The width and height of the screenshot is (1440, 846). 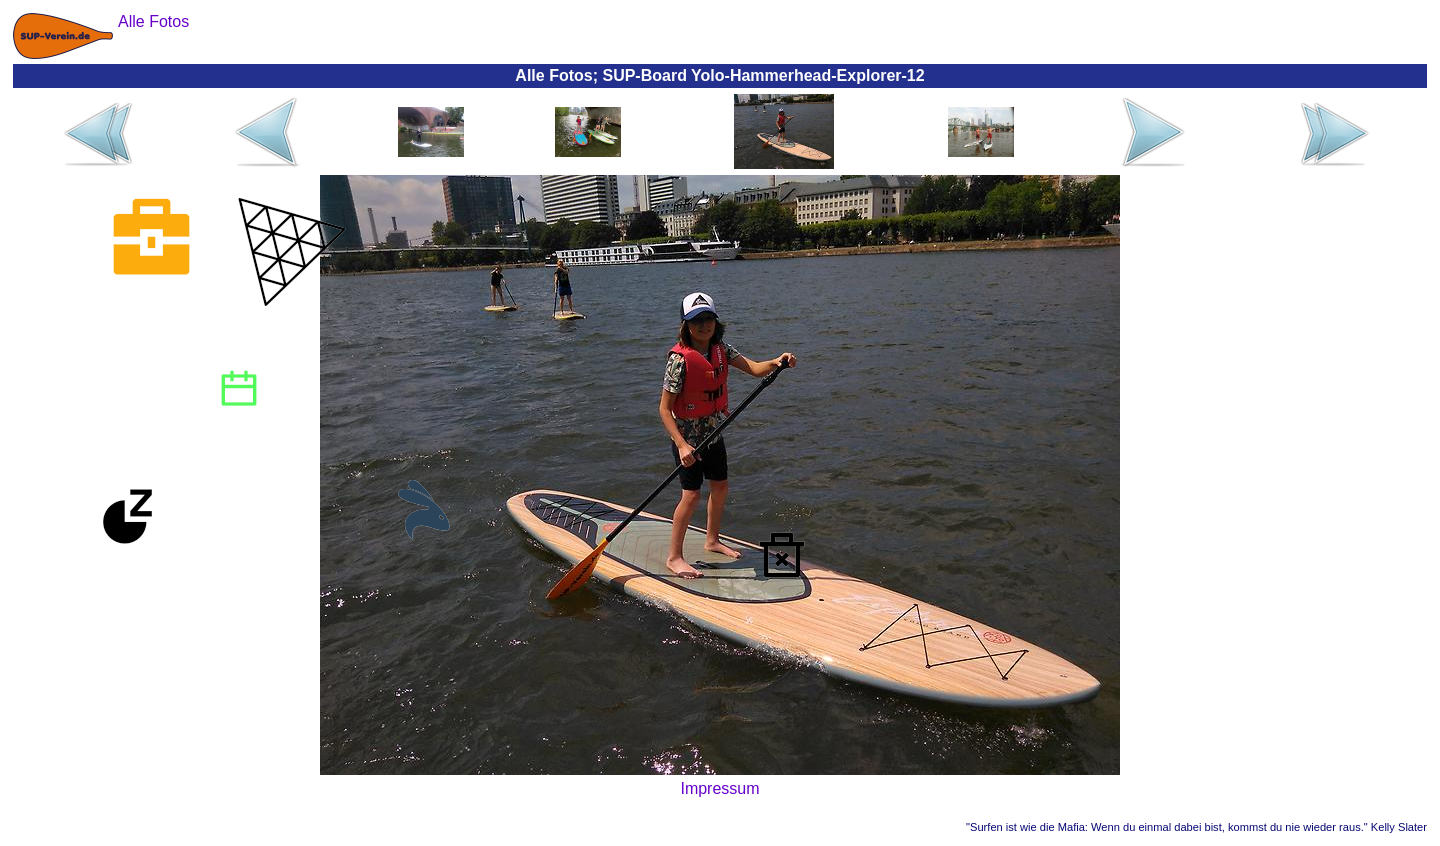 I want to click on three.js library or project branding, so click(x=292, y=252).